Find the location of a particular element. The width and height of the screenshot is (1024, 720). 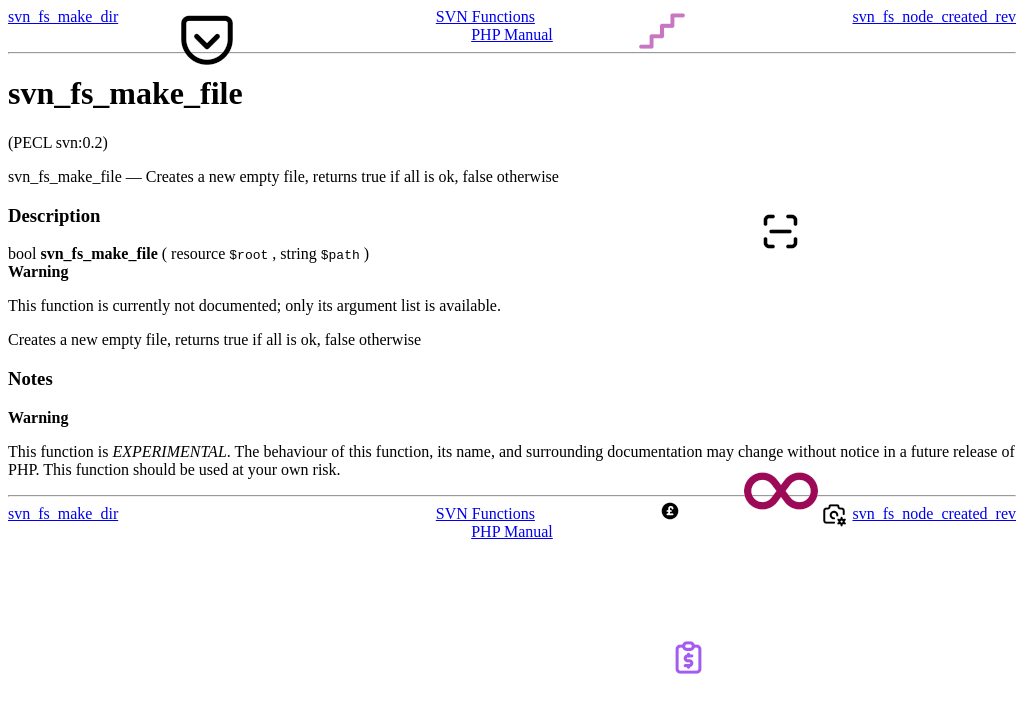

view balance in British pounds is located at coordinates (670, 511).